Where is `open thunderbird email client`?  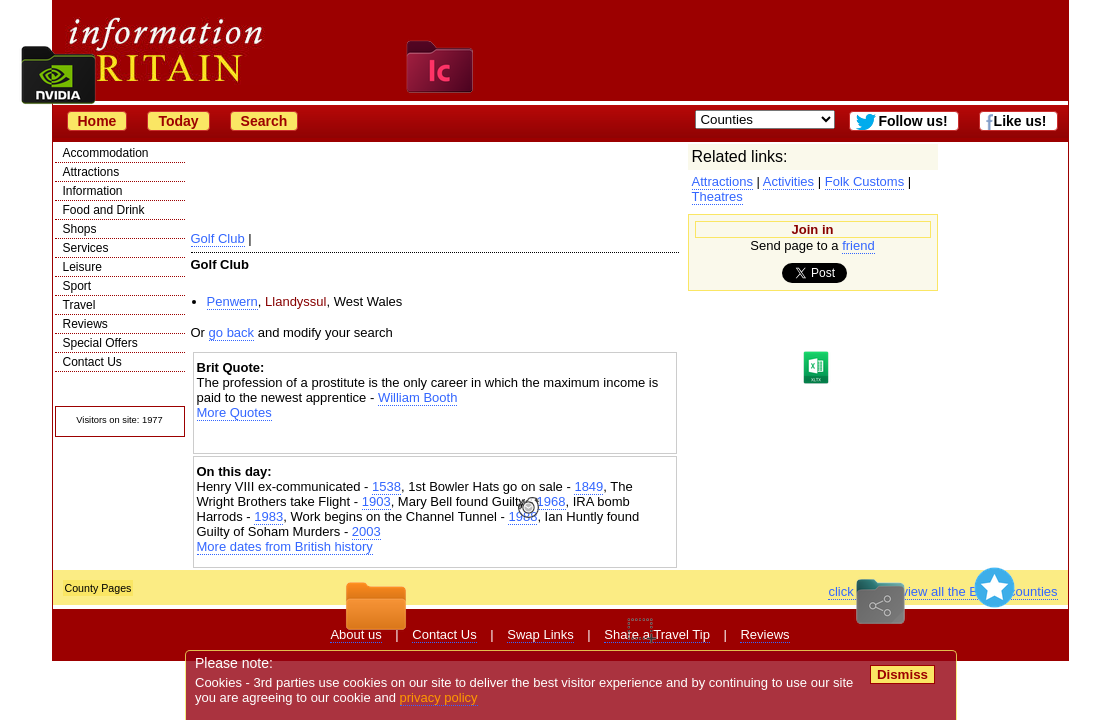
open thunderbird email client is located at coordinates (528, 507).